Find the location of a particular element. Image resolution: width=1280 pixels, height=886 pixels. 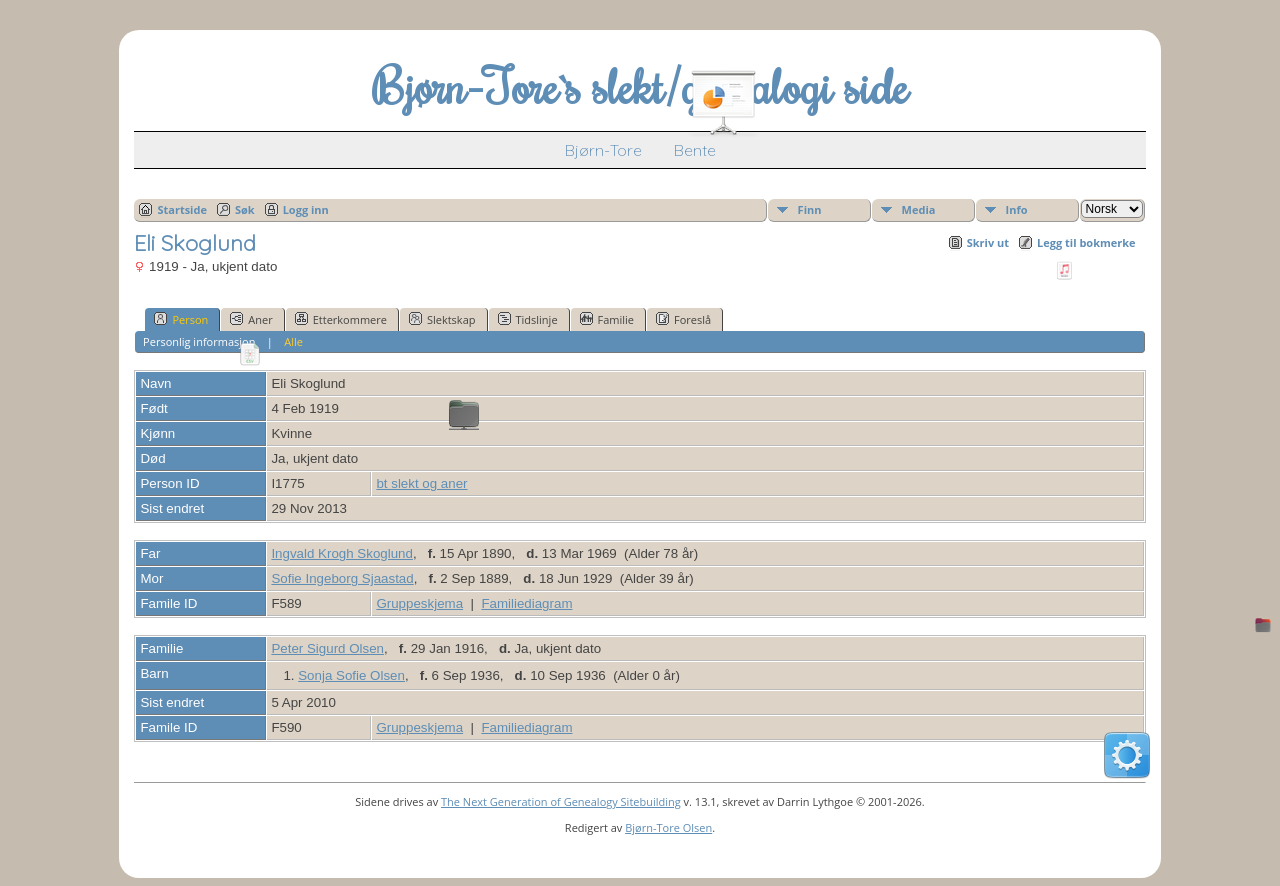

access system application settings is located at coordinates (1127, 755).